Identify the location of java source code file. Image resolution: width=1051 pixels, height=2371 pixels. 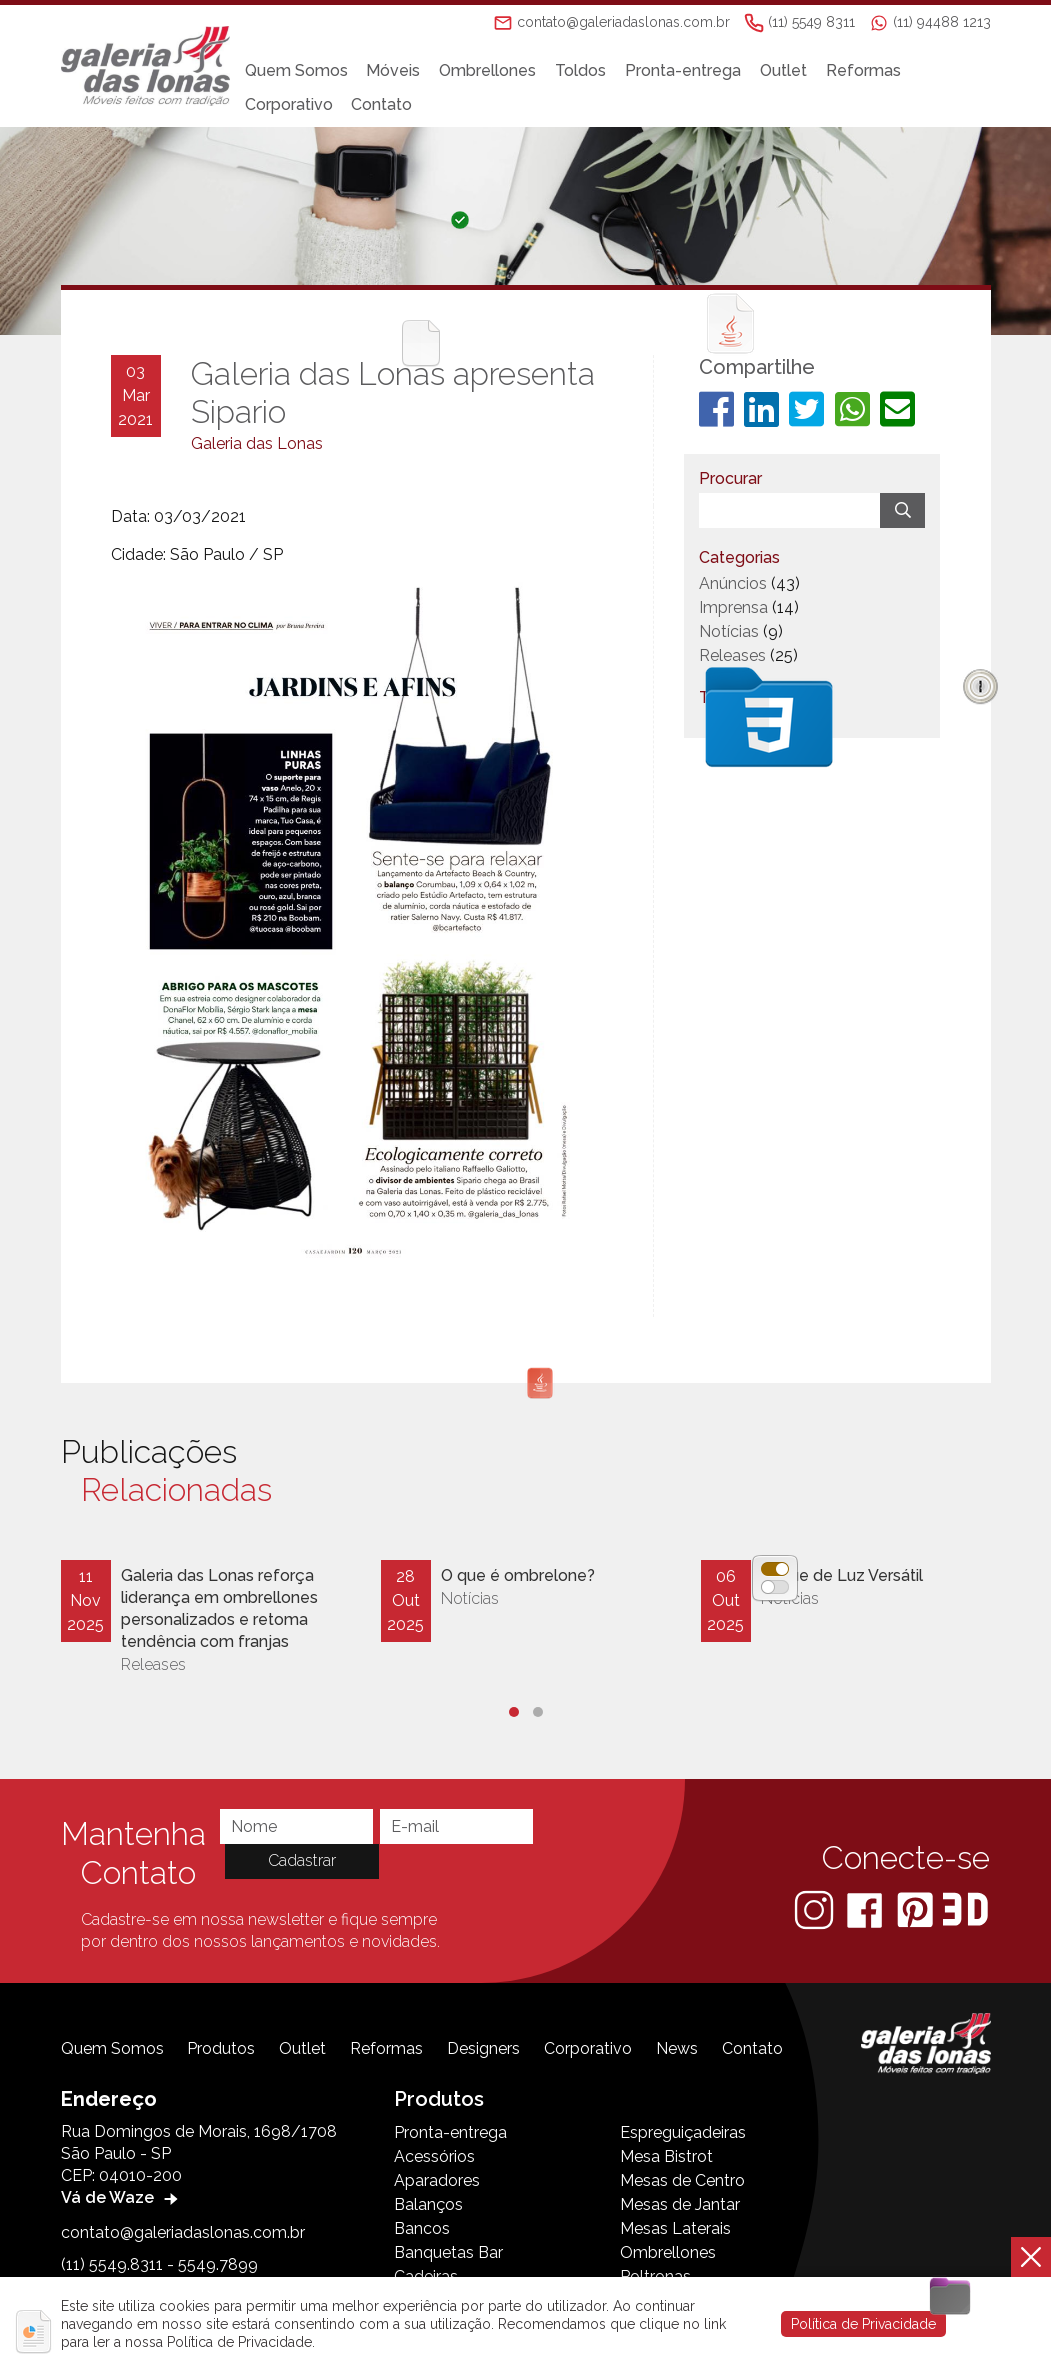
(730, 323).